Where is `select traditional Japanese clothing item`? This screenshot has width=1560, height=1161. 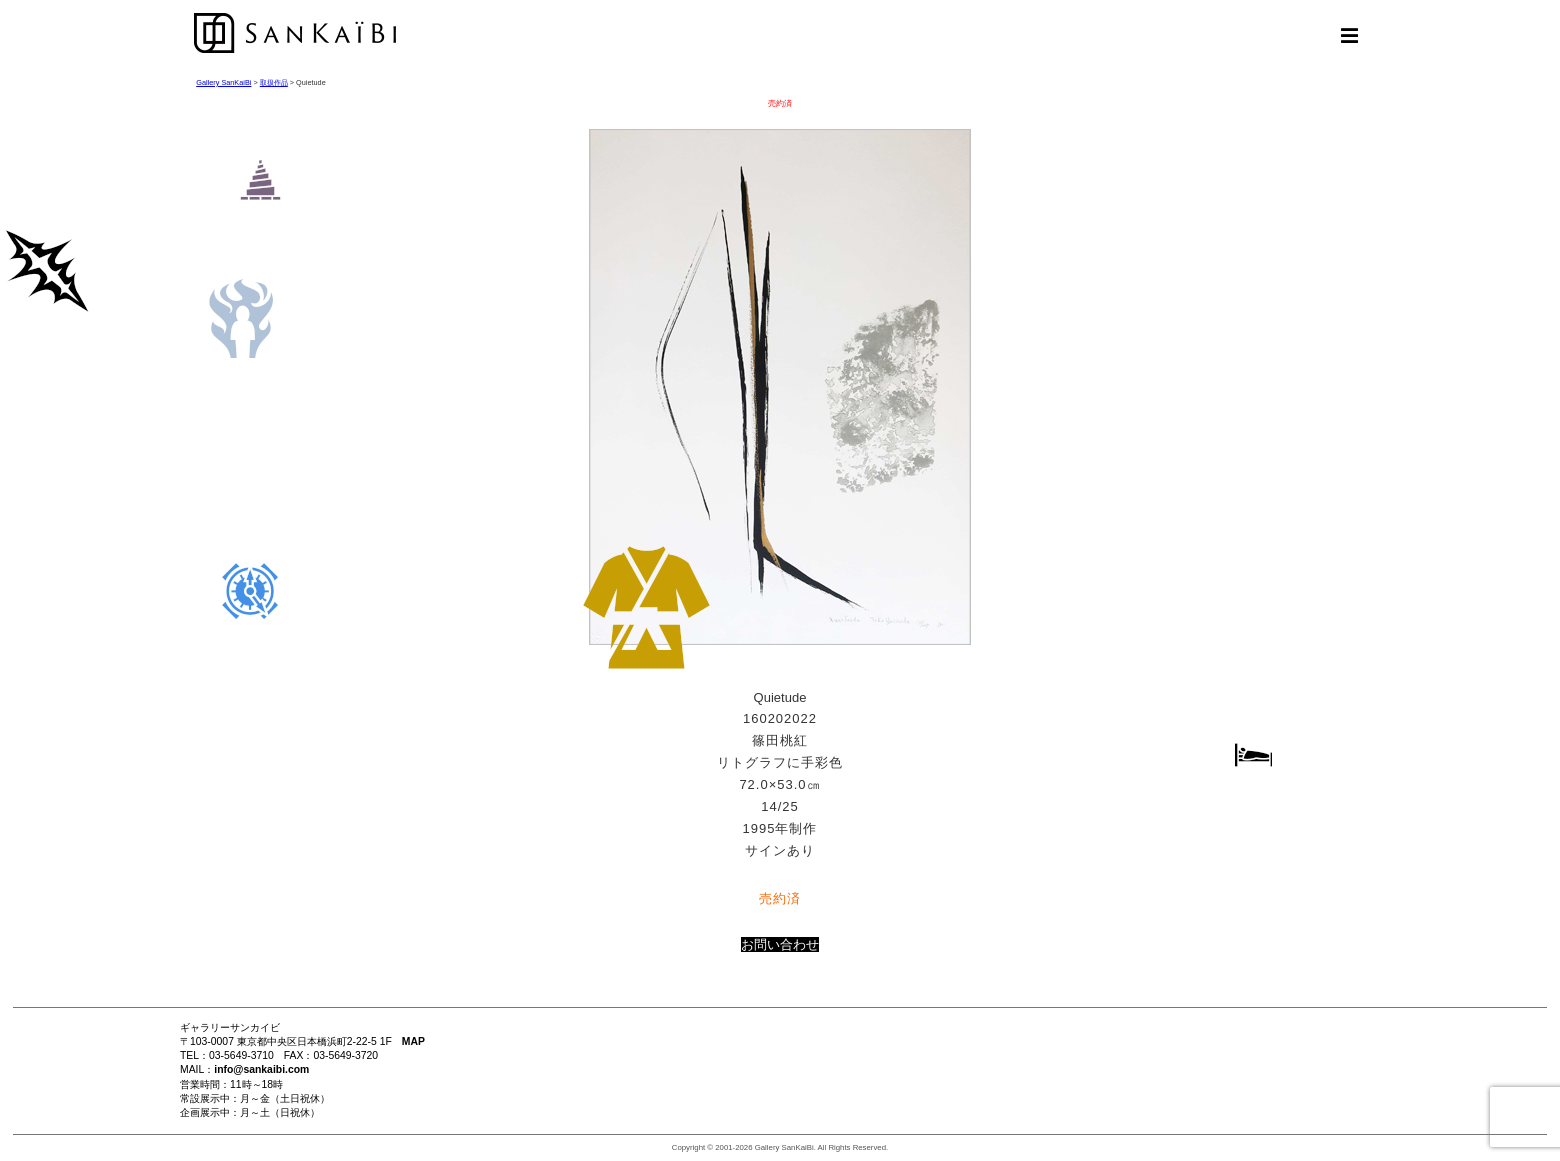 select traditional Japanese clothing item is located at coordinates (646, 607).